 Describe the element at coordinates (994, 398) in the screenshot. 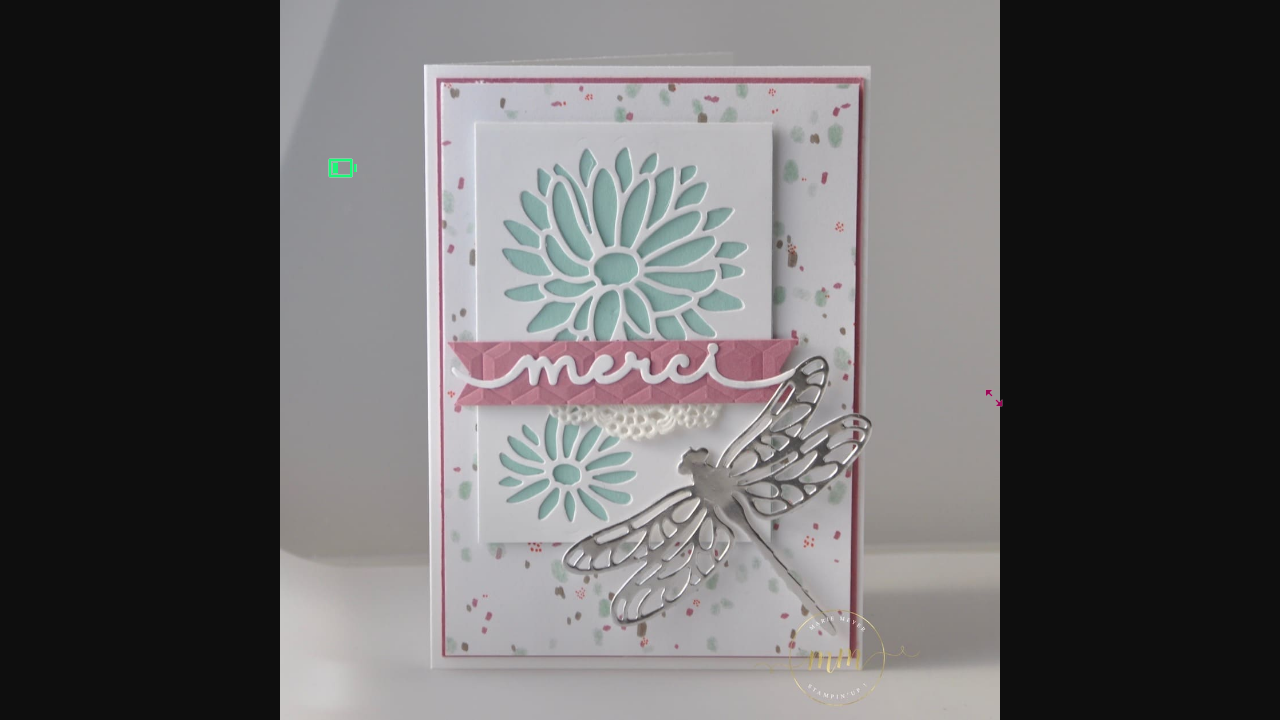

I see `expand content to fullscreen` at that location.